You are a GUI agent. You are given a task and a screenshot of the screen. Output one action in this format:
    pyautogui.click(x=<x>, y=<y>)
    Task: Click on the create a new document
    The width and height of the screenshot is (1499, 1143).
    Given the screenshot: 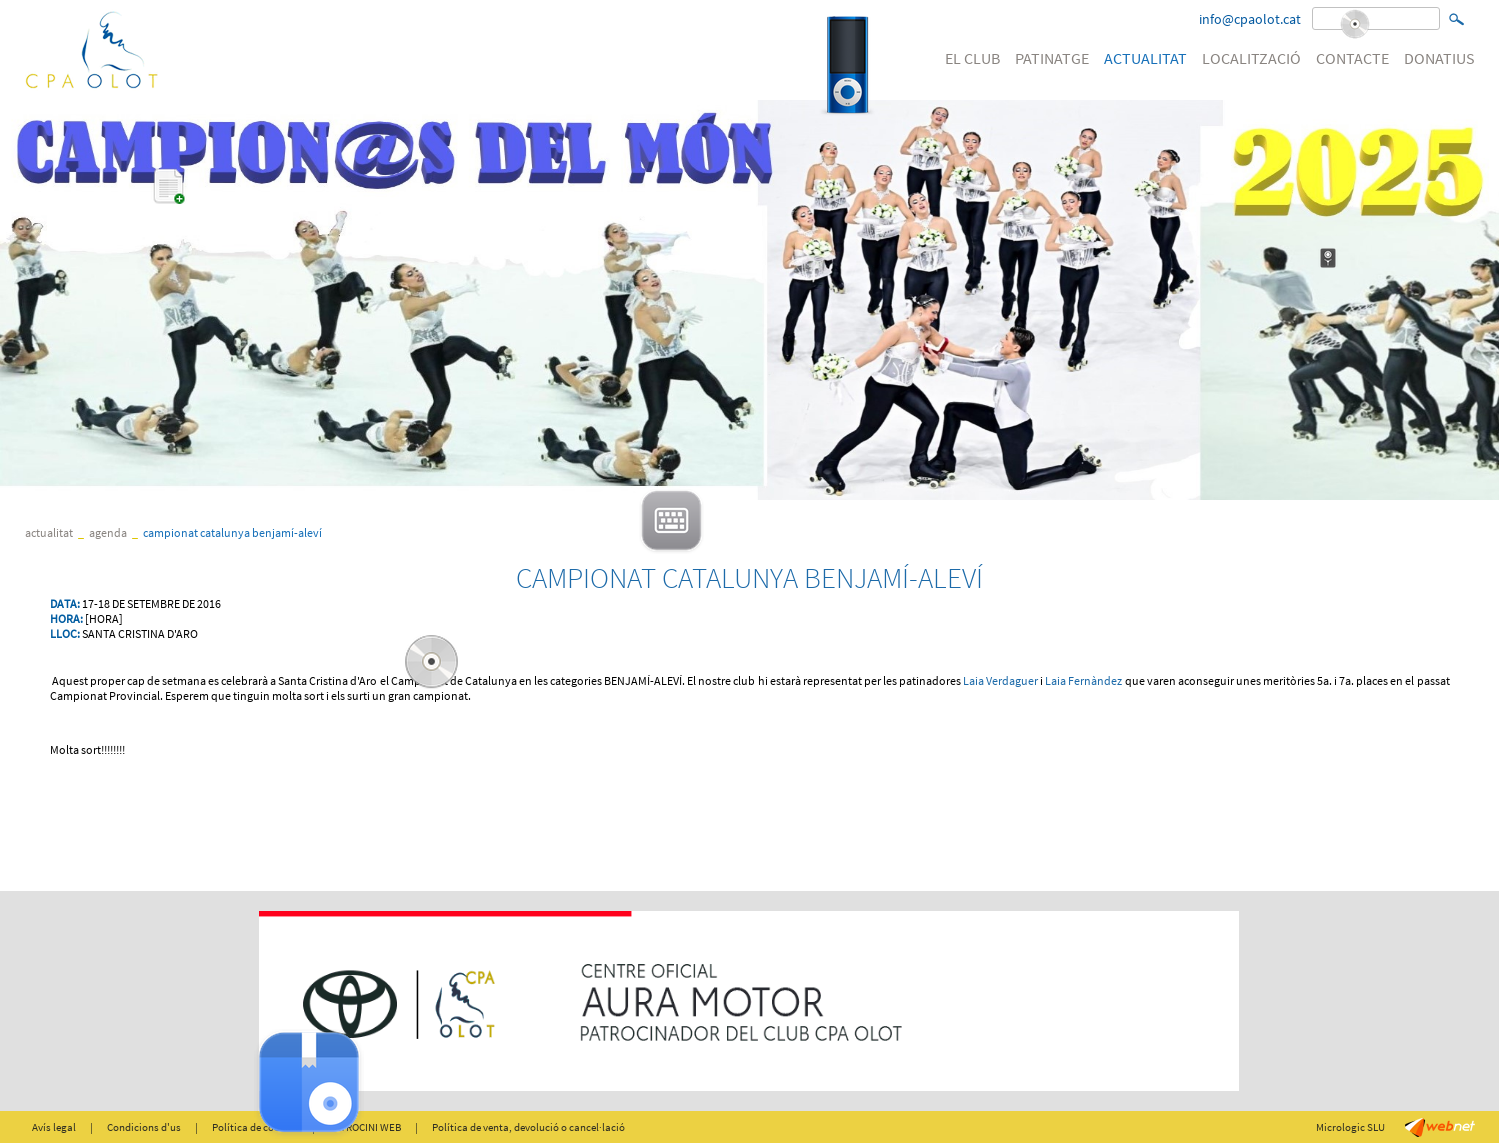 What is the action you would take?
    pyautogui.click(x=168, y=185)
    